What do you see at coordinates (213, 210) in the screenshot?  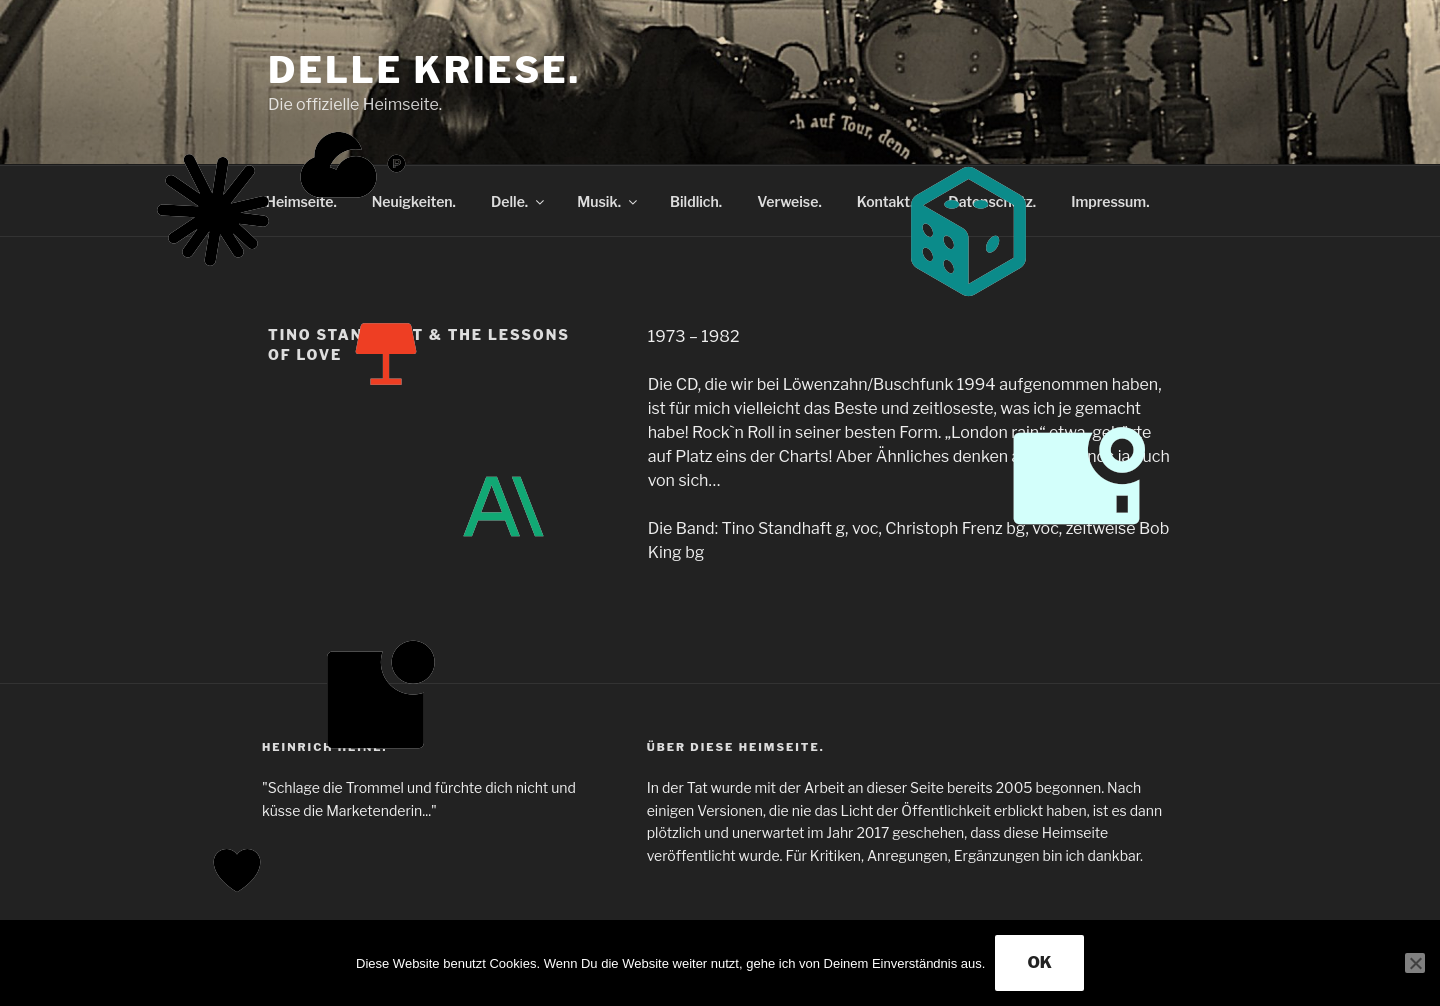 I see `open the Claude AI assistant` at bounding box center [213, 210].